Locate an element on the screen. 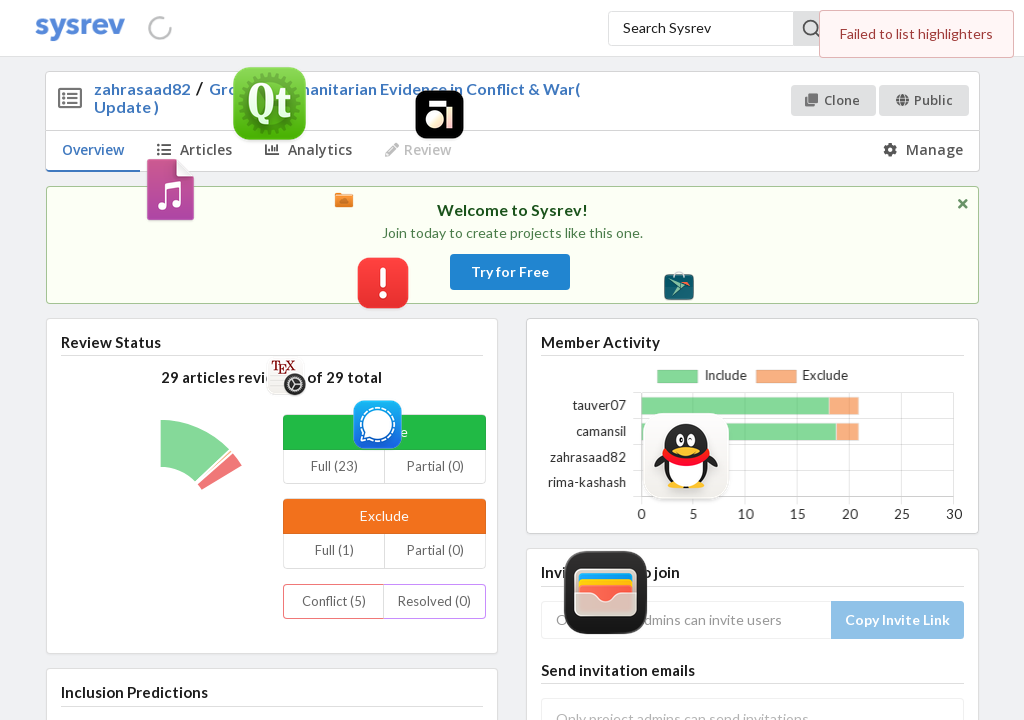 This screenshot has width=1024, height=720. open anytype app is located at coordinates (439, 114).